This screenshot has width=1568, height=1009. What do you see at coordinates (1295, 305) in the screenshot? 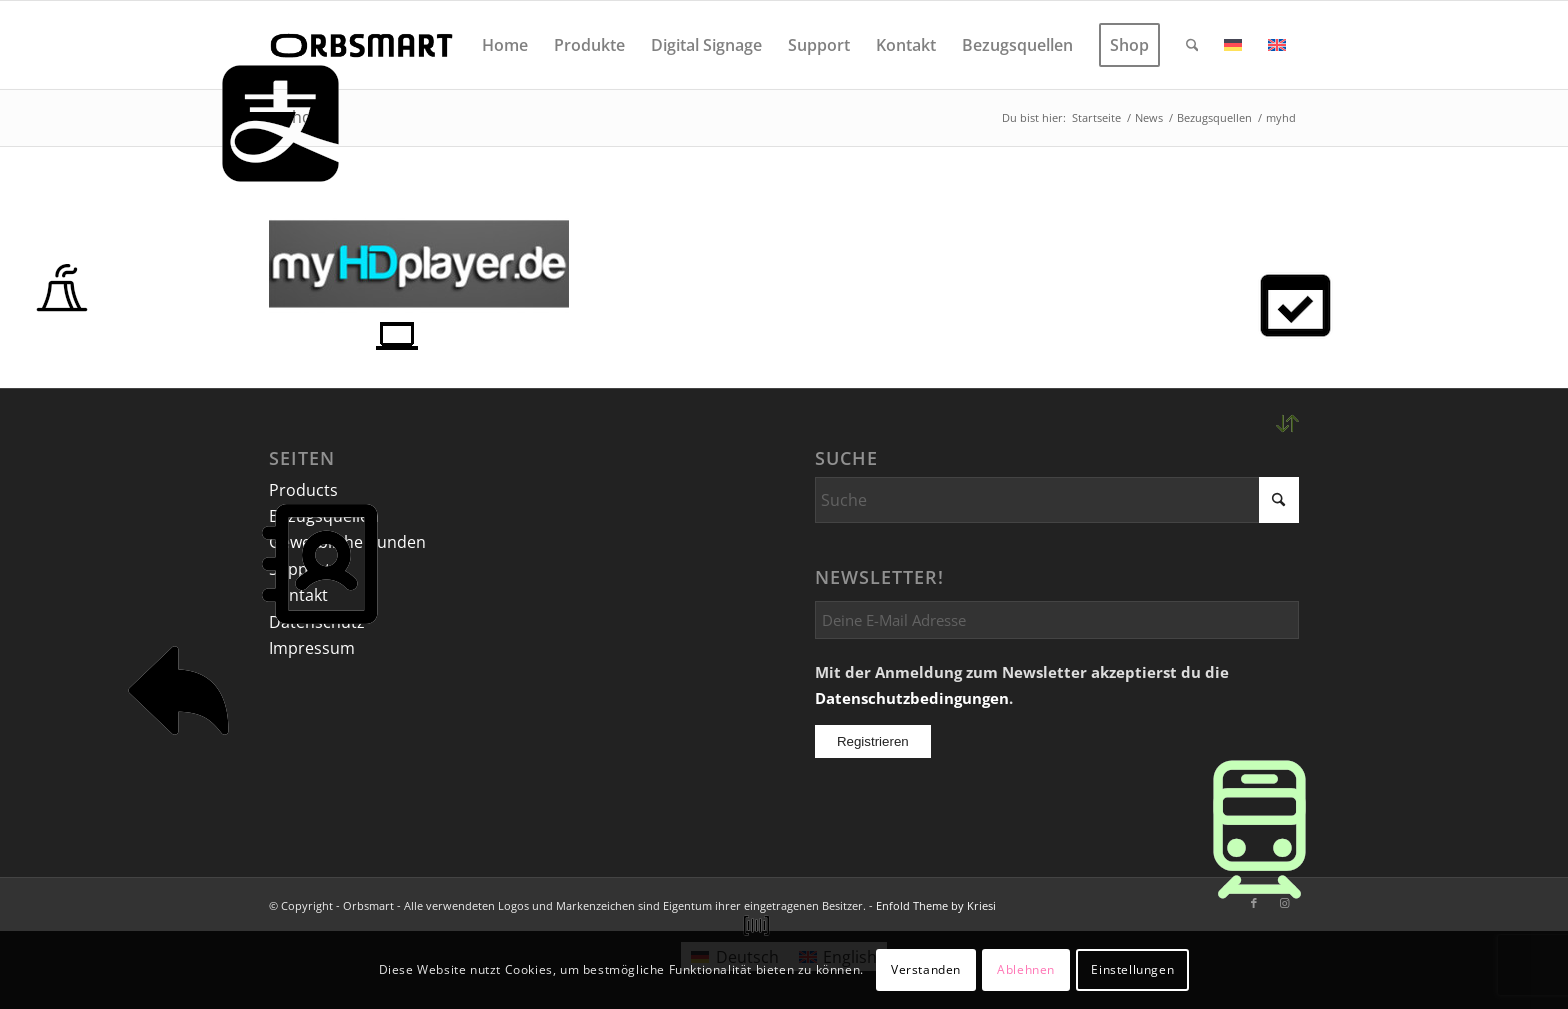
I see `indicates a verified domain or website` at bounding box center [1295, 305].